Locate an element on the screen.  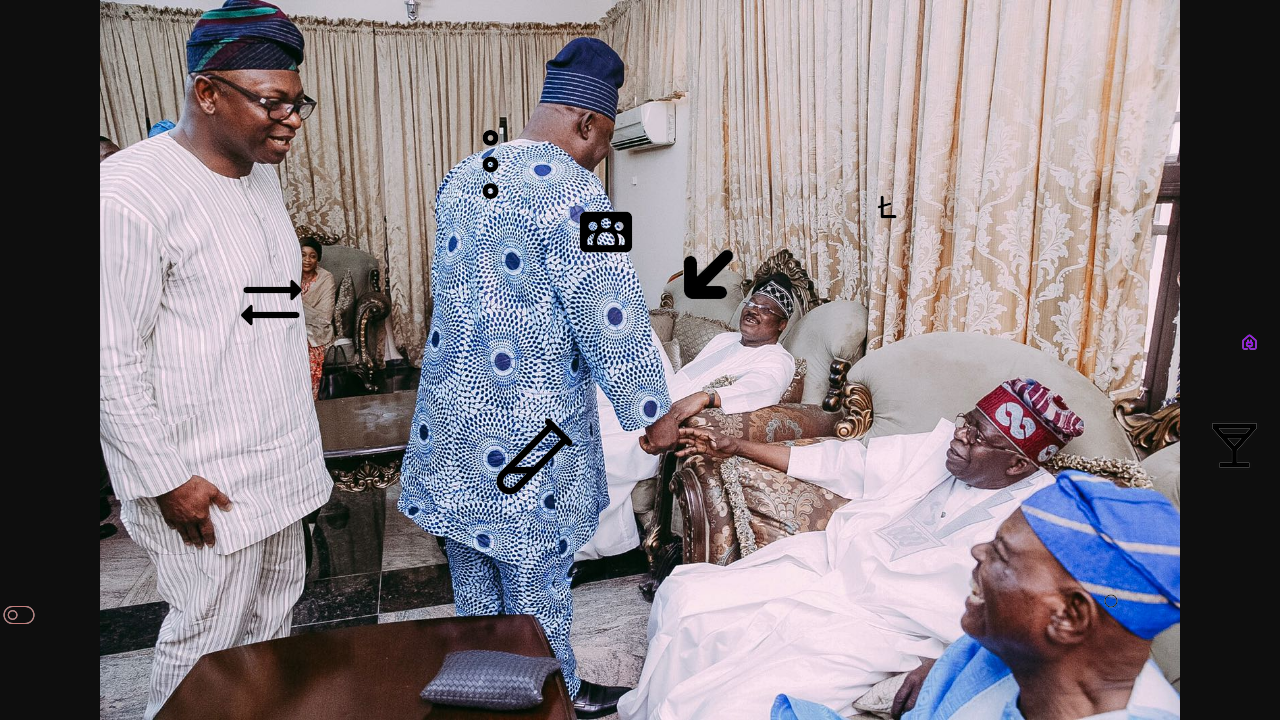
sync data between devices or accounts is located at coordinates (271, 302).